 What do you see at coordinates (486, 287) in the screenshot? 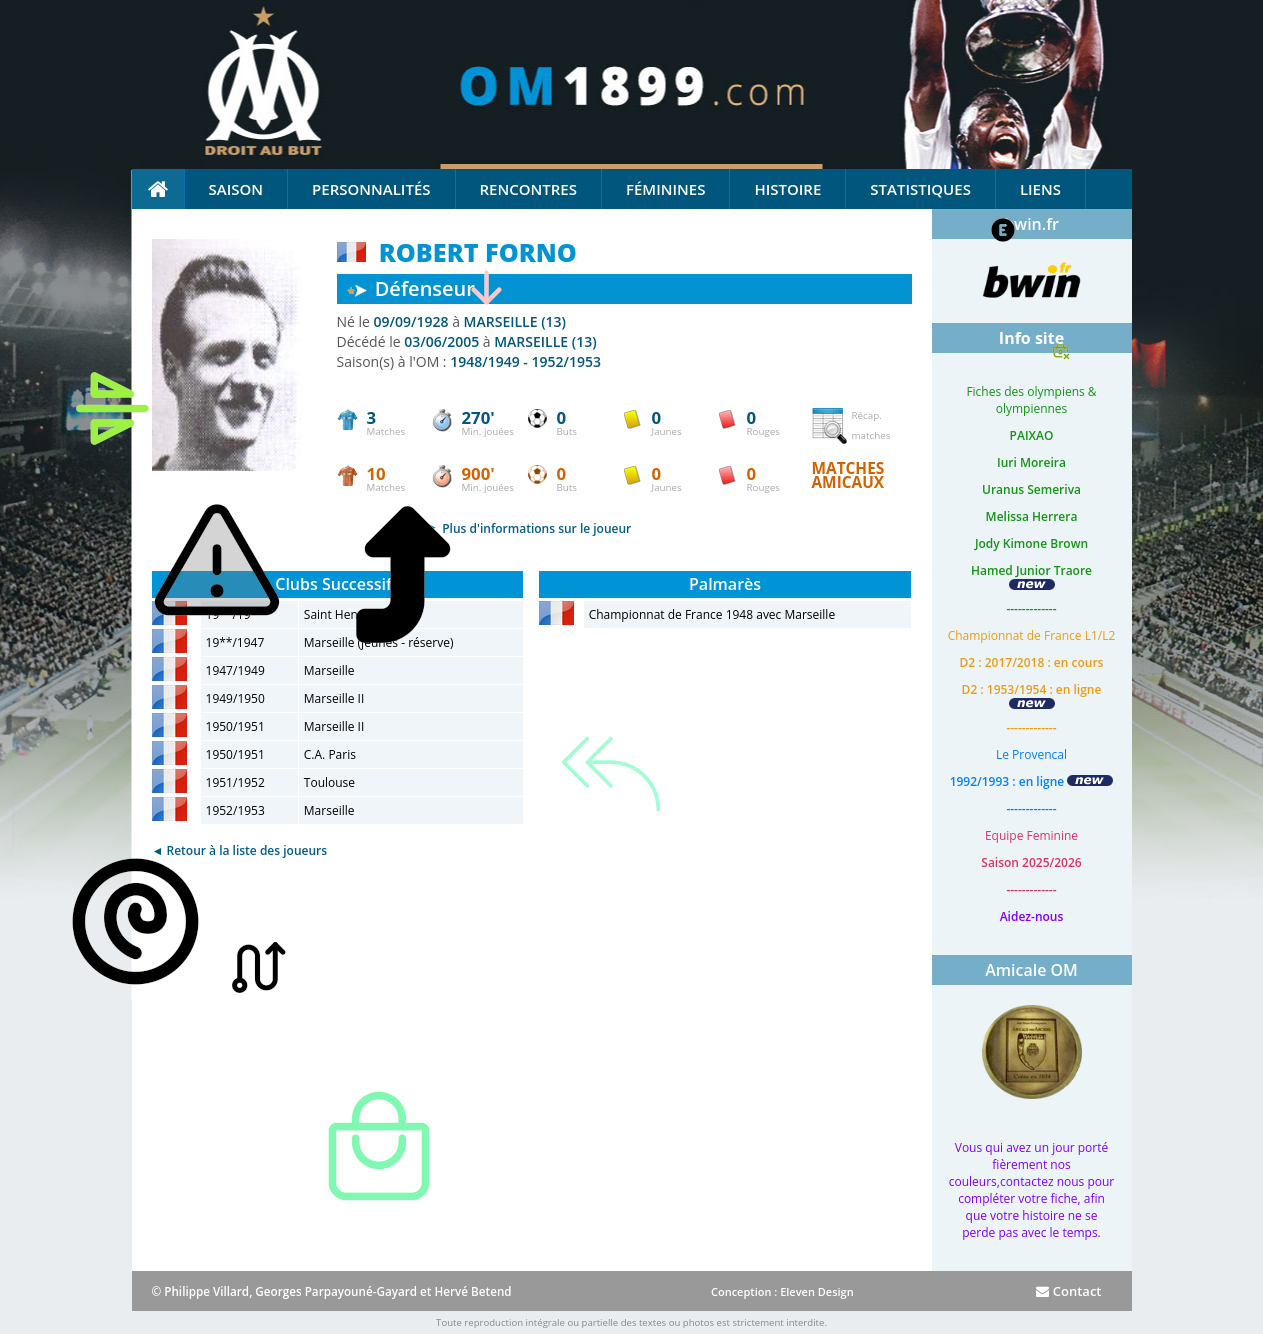
I see `download a file or content` at bounding box center [486, 287].